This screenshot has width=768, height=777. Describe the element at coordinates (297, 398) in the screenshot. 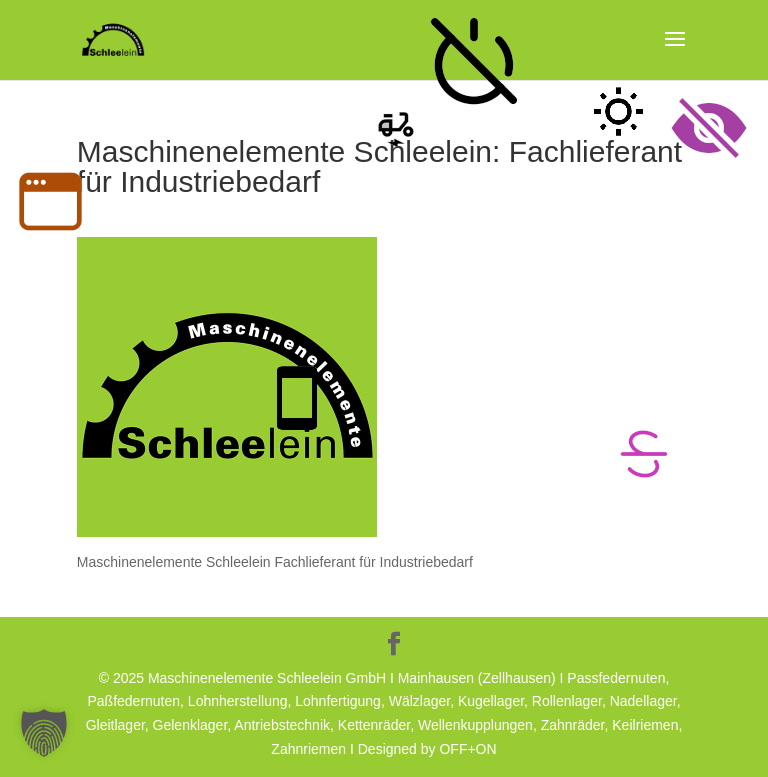

I see `access mobile device settings` at that location.